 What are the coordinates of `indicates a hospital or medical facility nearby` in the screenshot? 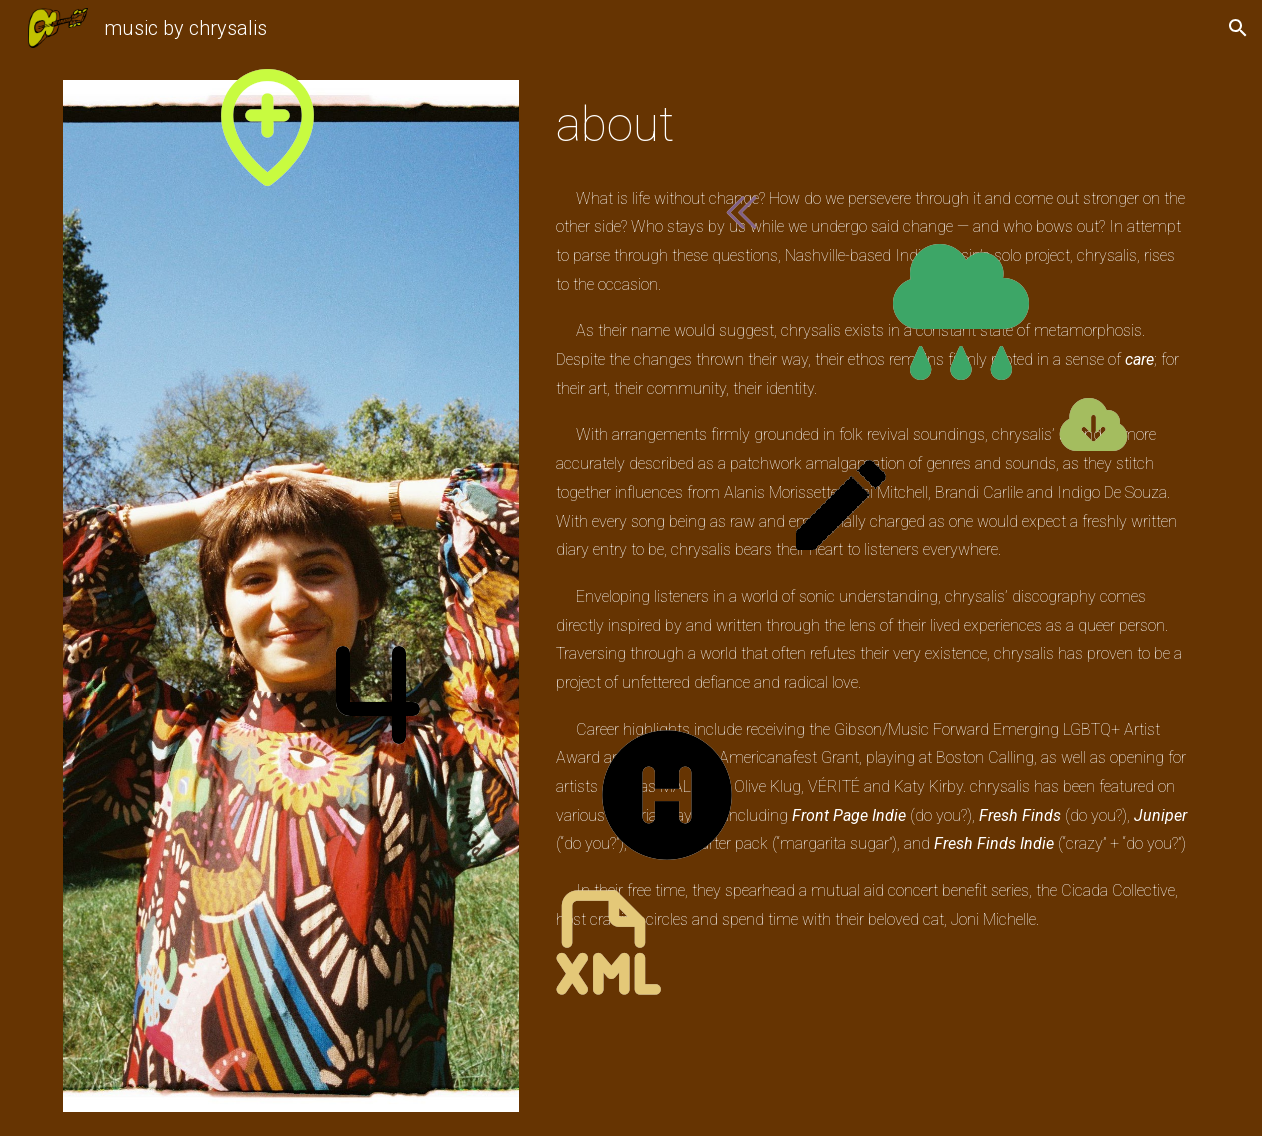 It's located at (667, 795).